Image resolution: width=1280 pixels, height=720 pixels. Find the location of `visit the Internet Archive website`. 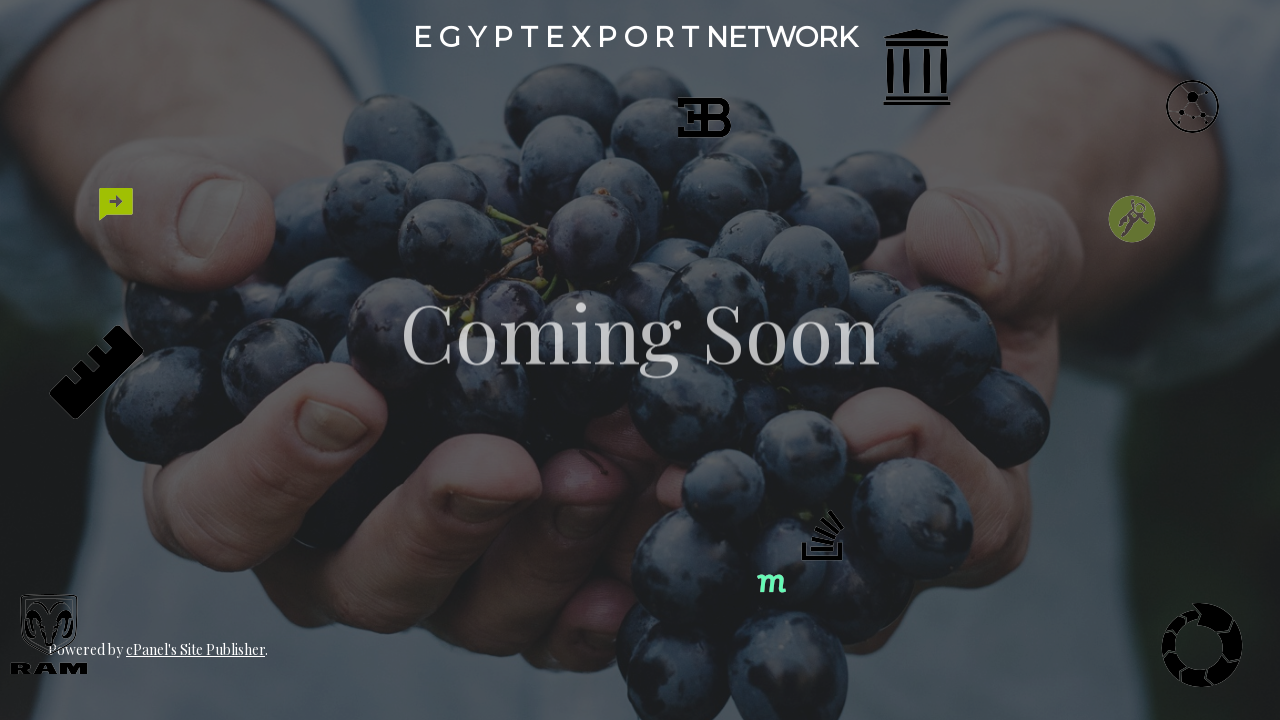

visit the Internet Archive website is located at coordinates (917, 67).